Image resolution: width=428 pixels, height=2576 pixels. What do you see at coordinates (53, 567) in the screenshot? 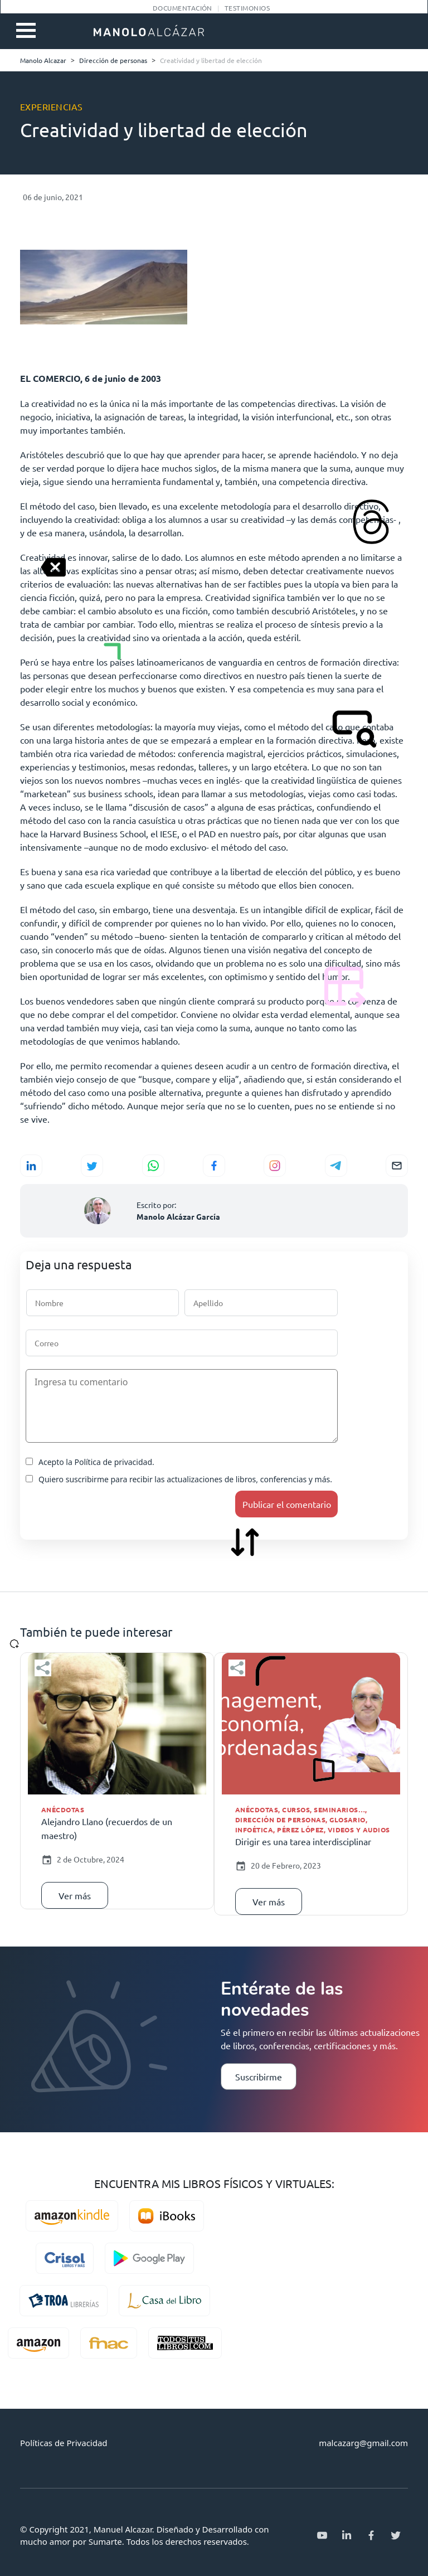
I see `delete the last character entered` at bounding box center [53, 567].